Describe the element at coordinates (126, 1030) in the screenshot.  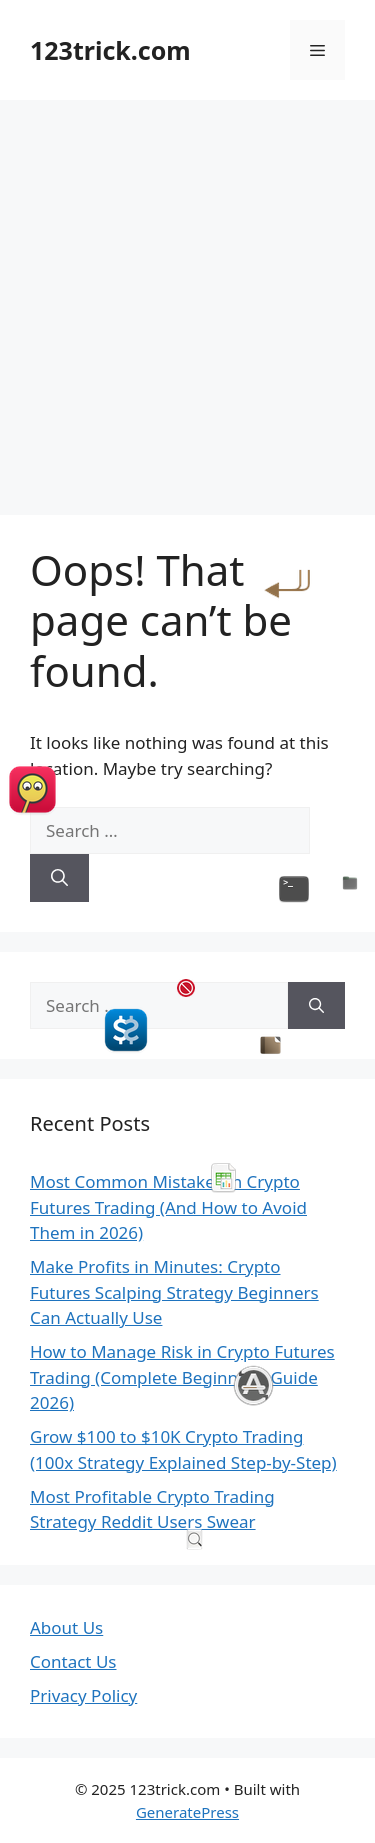
I see `open fava, a web interface for beancount accounting` at that location.